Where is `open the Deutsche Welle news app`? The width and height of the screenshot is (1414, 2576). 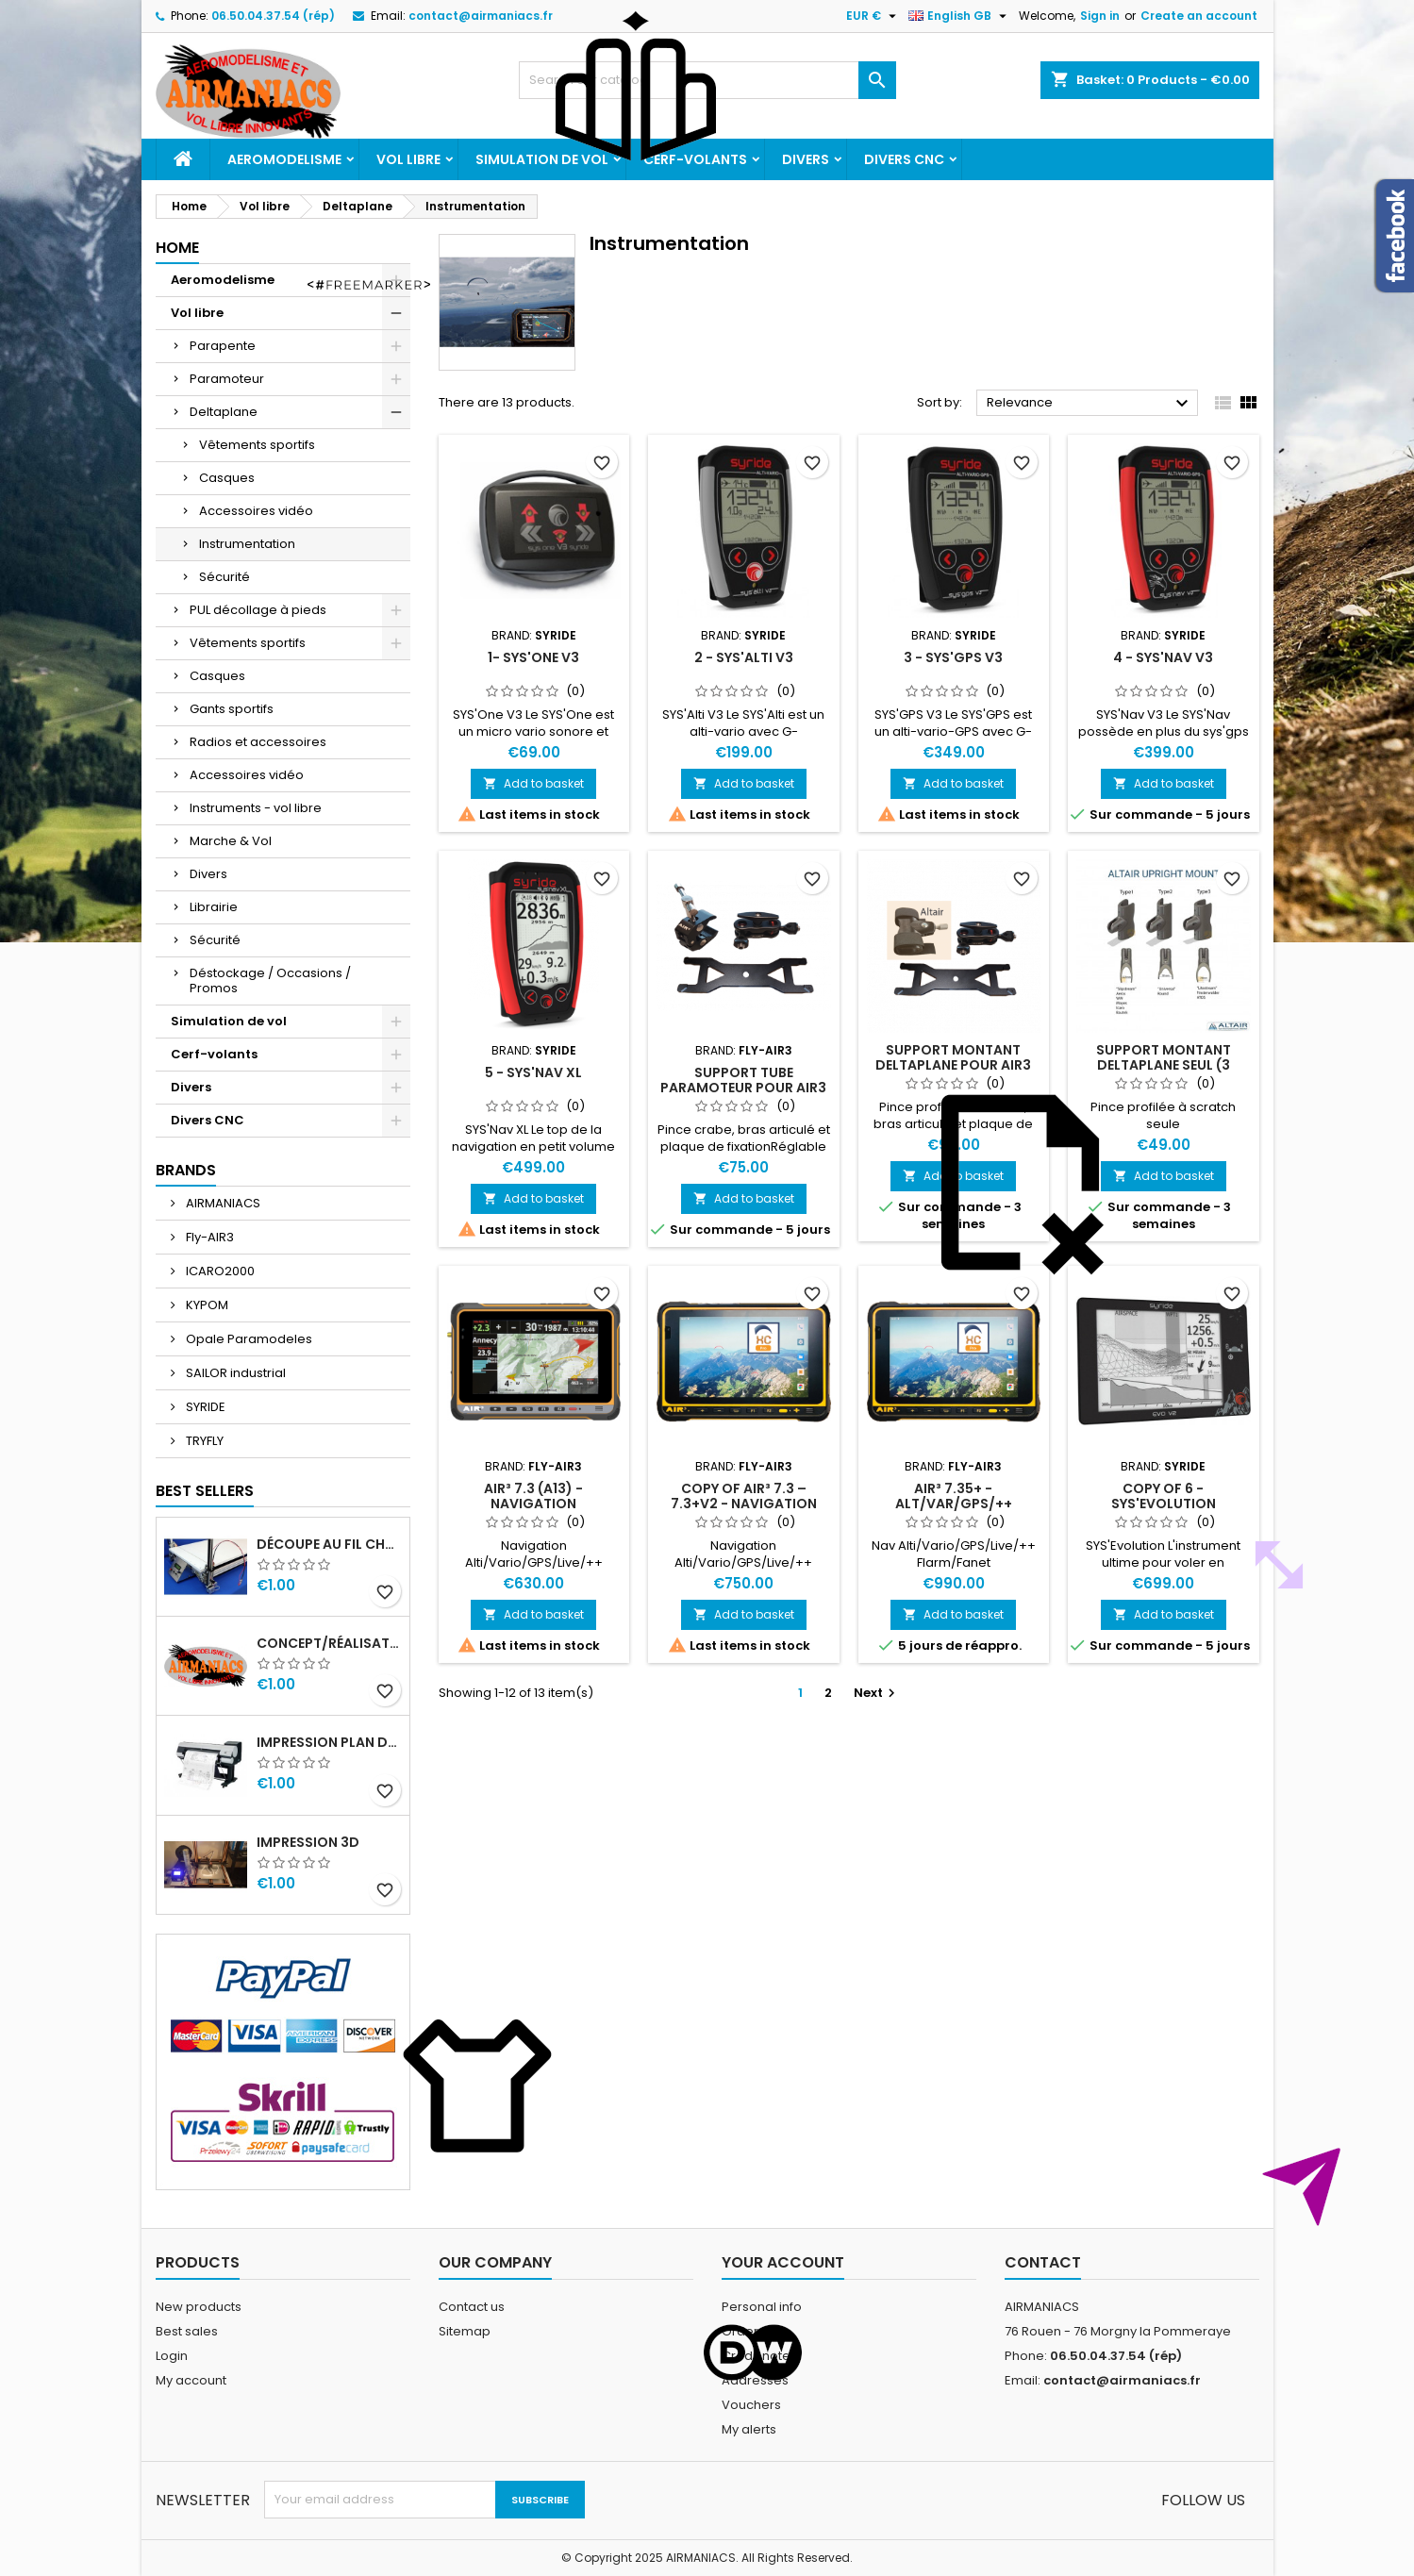 open the Deutsche Welle news app is located at coordinates (753, 2352).